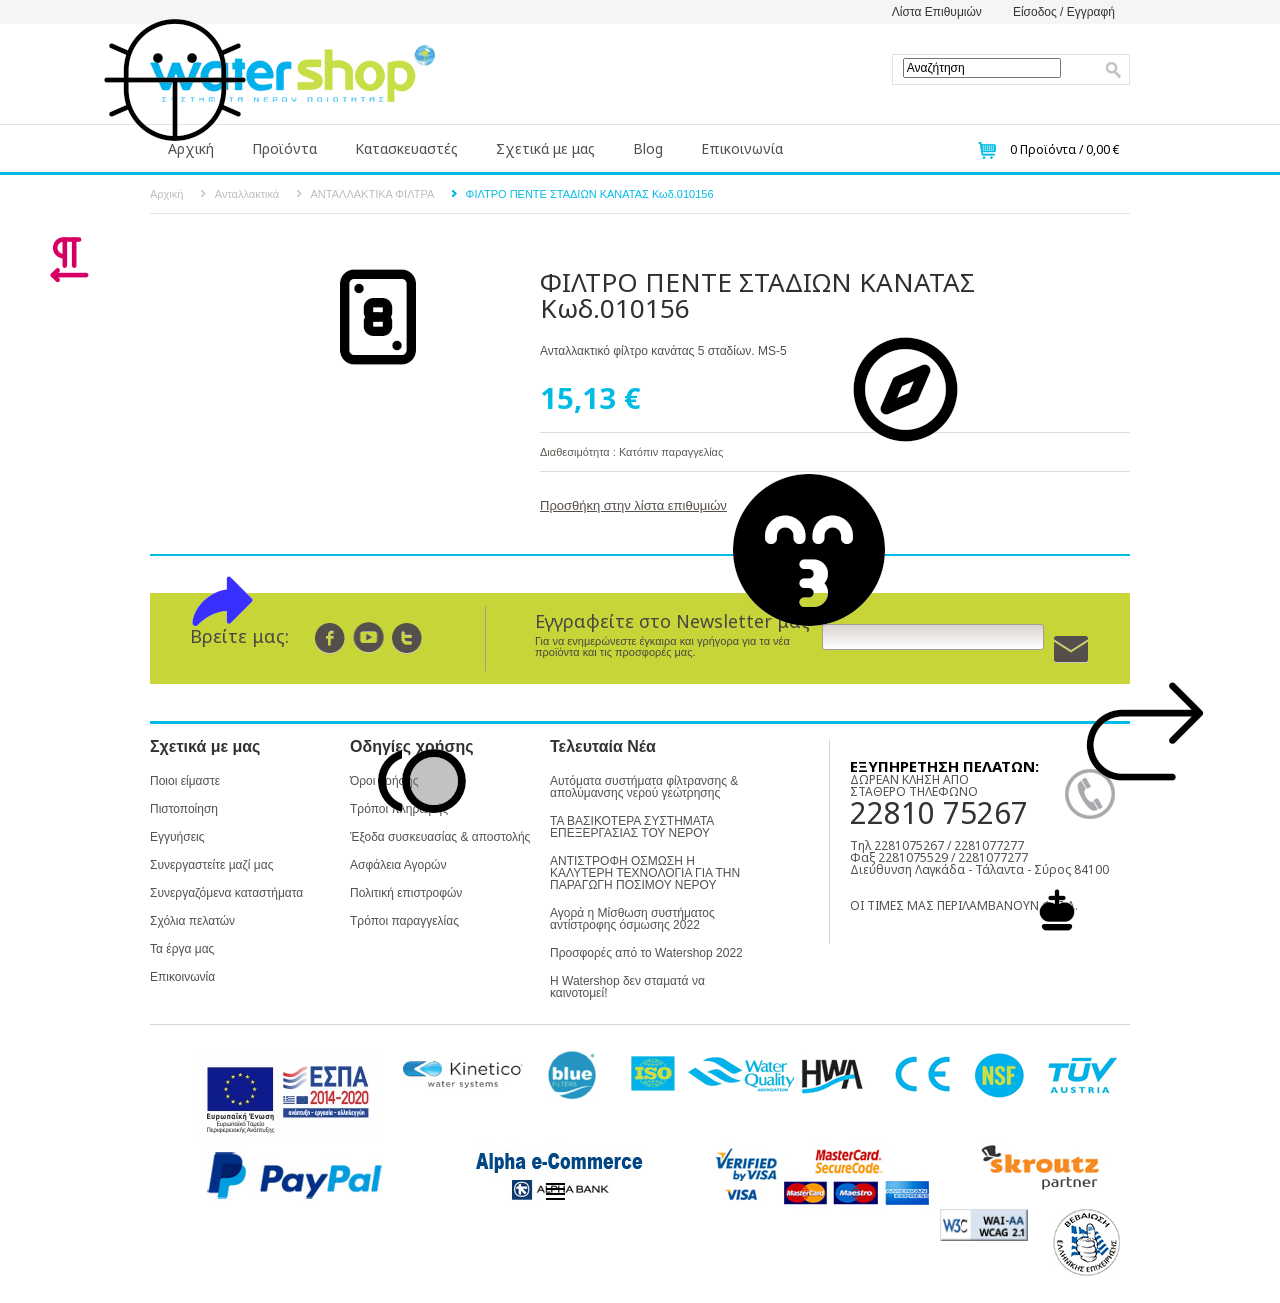 The height and width of the screenshot is (1303, 1280). What do you see at coordinates (422, 781) in the screenshot?
I see `access toll or payment information` at bounding box center [422, 781].